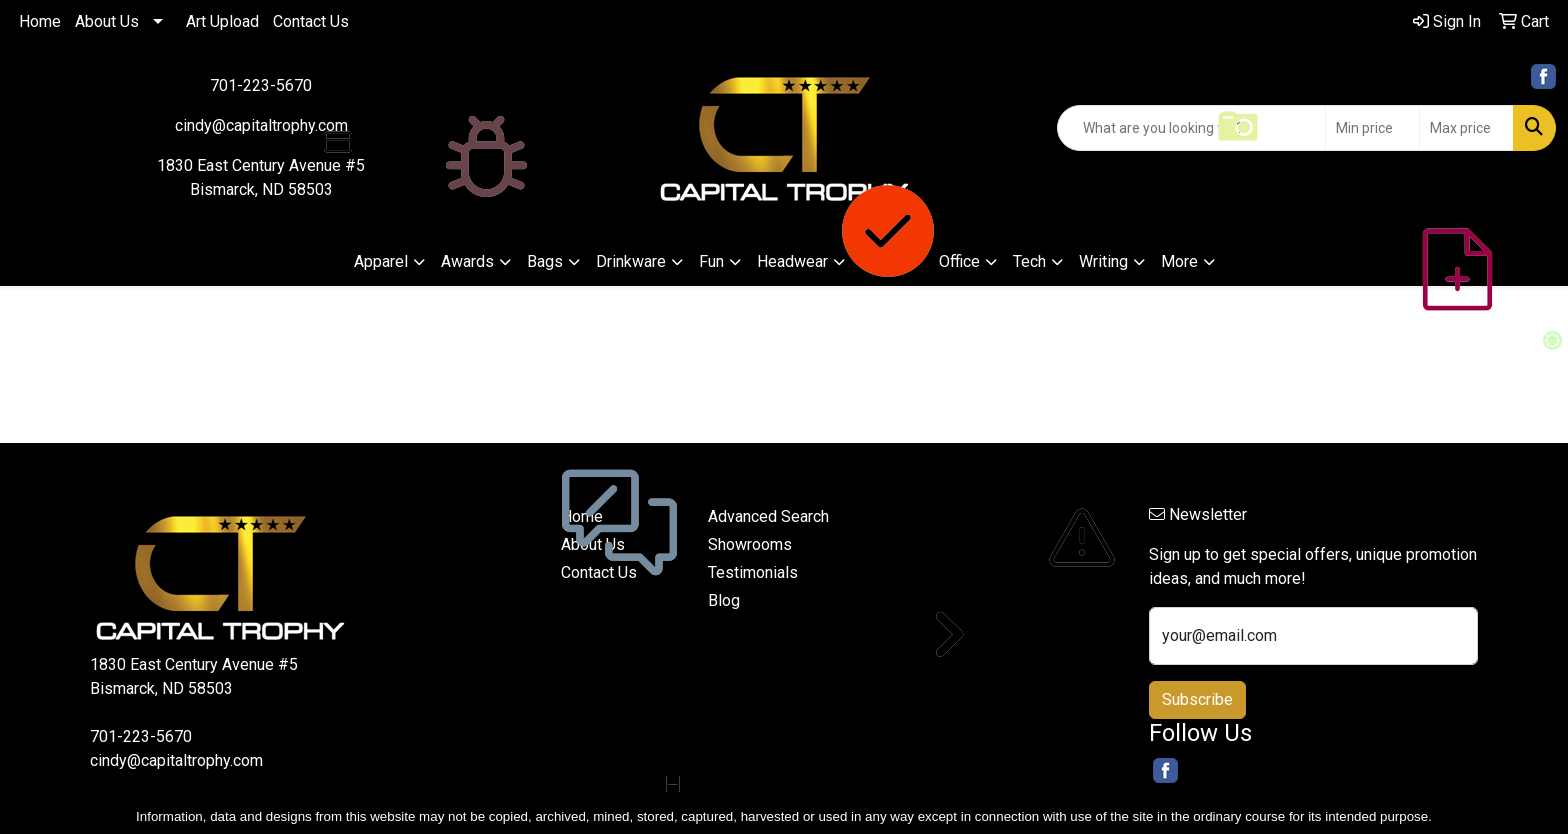 The width and height of the screenshot is (1568, 834). I want to click on create a new file, so click(1457, 269).